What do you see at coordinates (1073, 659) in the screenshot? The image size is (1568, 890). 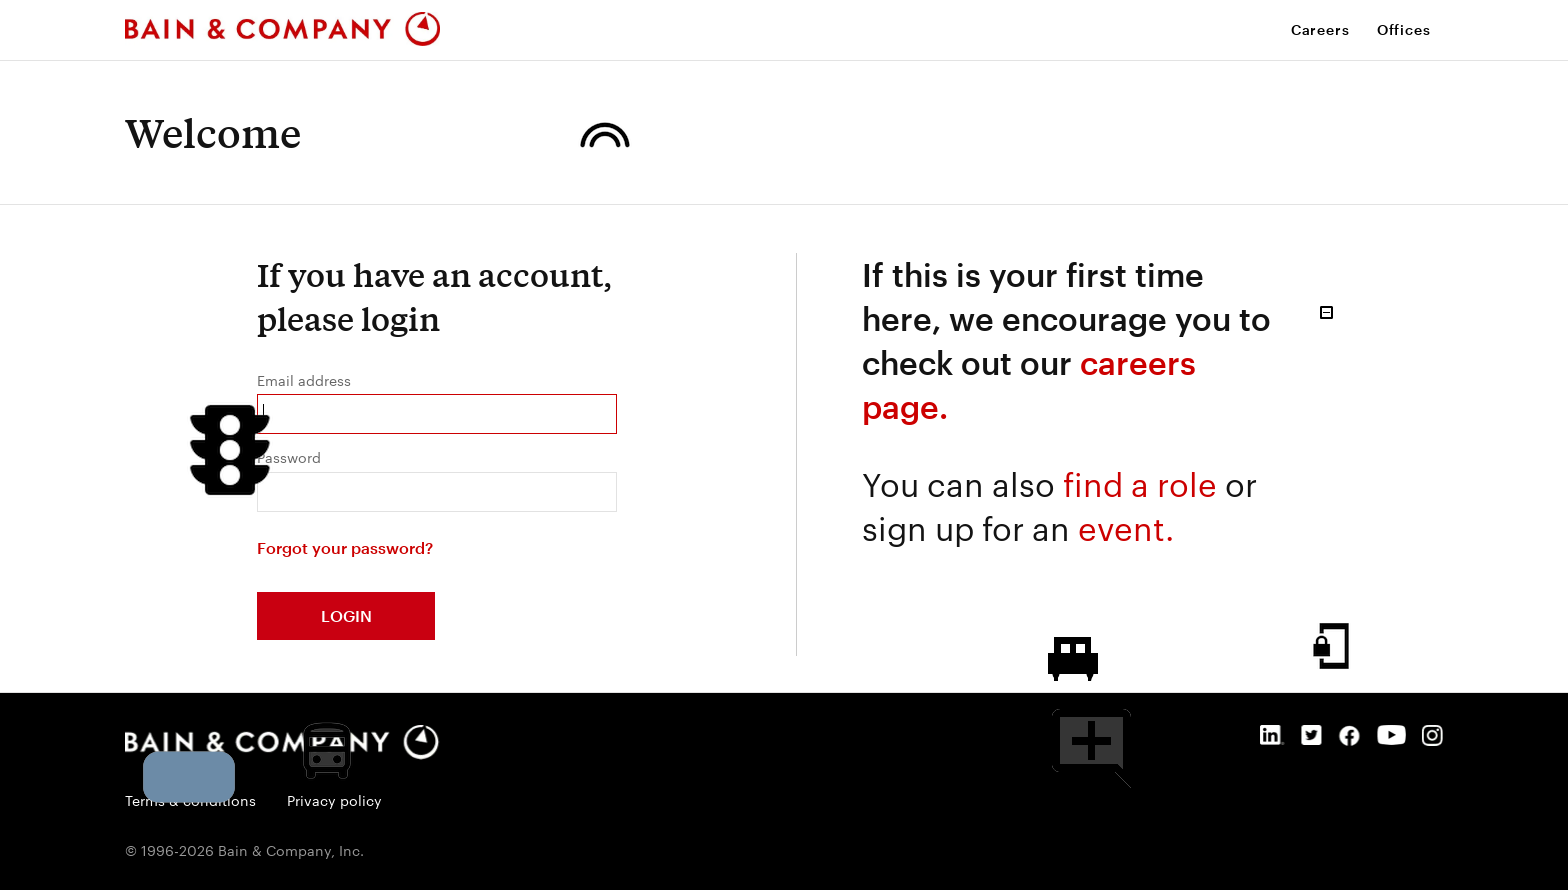 I see `select single bed accommodation` at bounding box center [1073, 659].